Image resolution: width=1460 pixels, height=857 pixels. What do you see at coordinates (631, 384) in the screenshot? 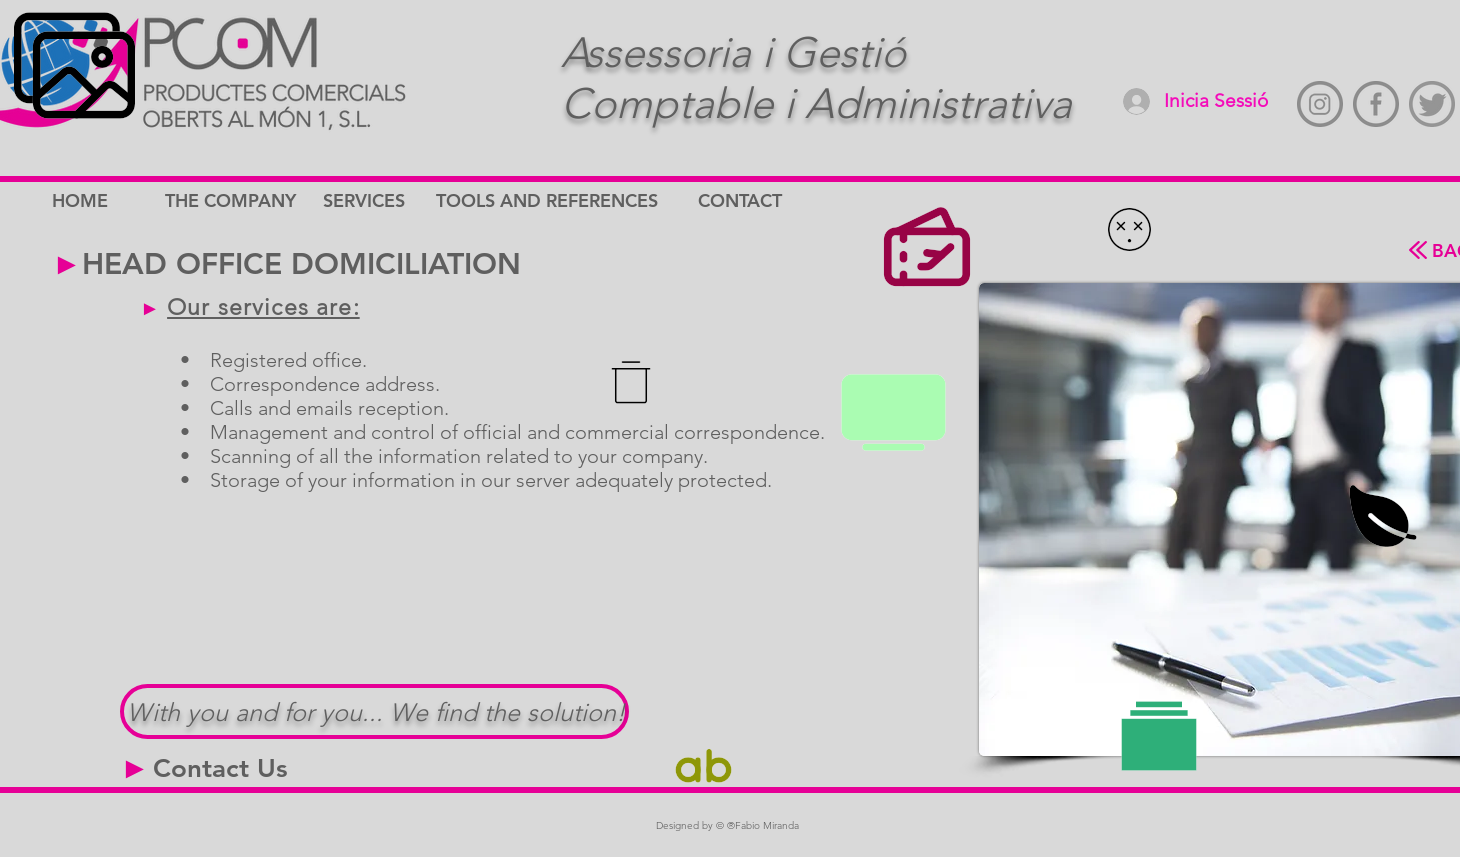
I see `delete selected item` at bounding box center [631, 384].